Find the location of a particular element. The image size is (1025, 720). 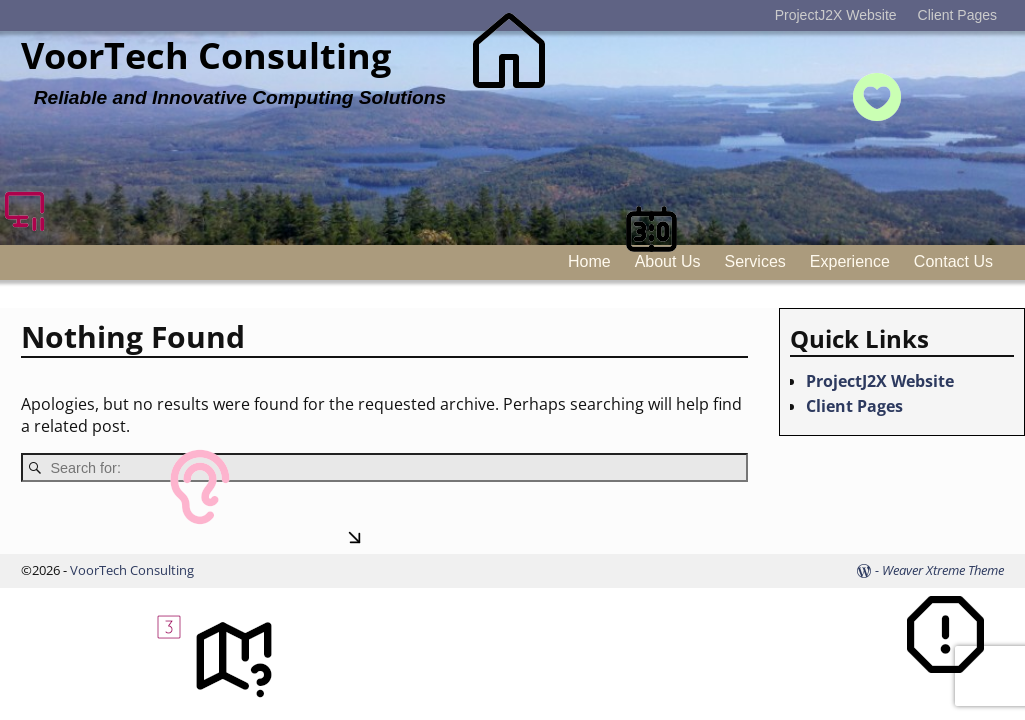

navigate to the next item diagonally is located at coordinates (354, 537).